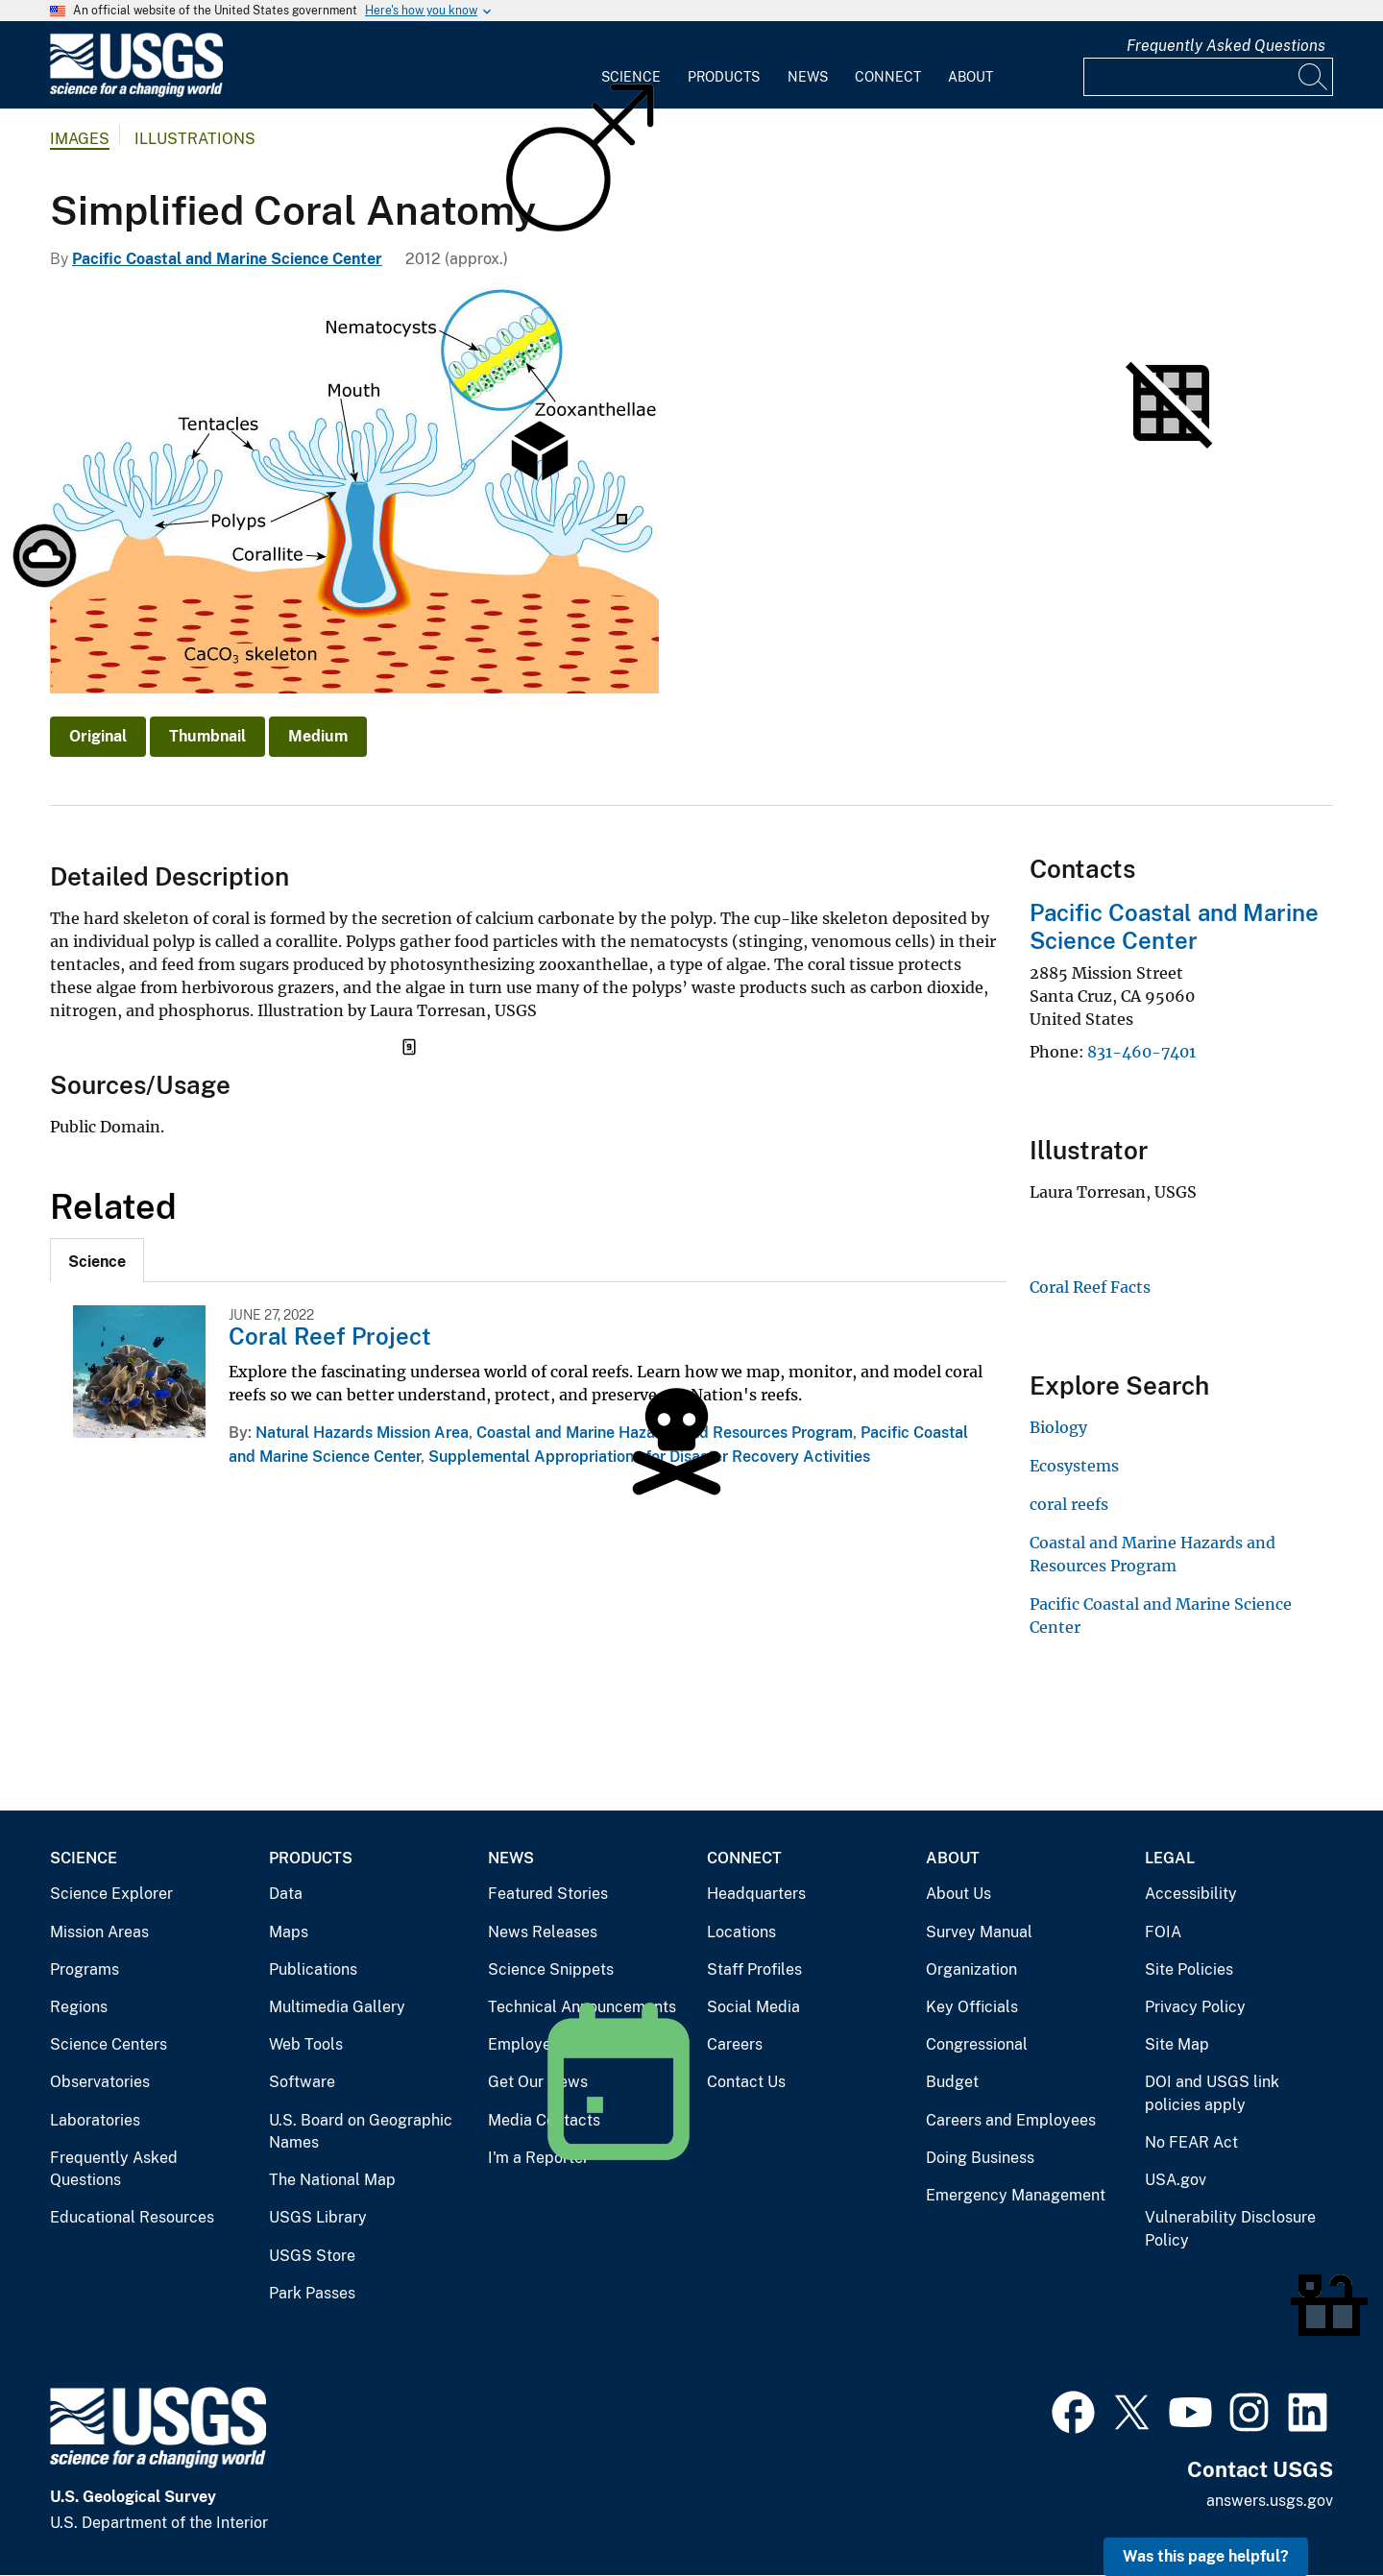 The width and height of the screenshot is (1383, 2576). What do you see at coordinates (583, 155) in the screenshot?
I see `select transgender as gender identity` at bounding box center [583, 155].